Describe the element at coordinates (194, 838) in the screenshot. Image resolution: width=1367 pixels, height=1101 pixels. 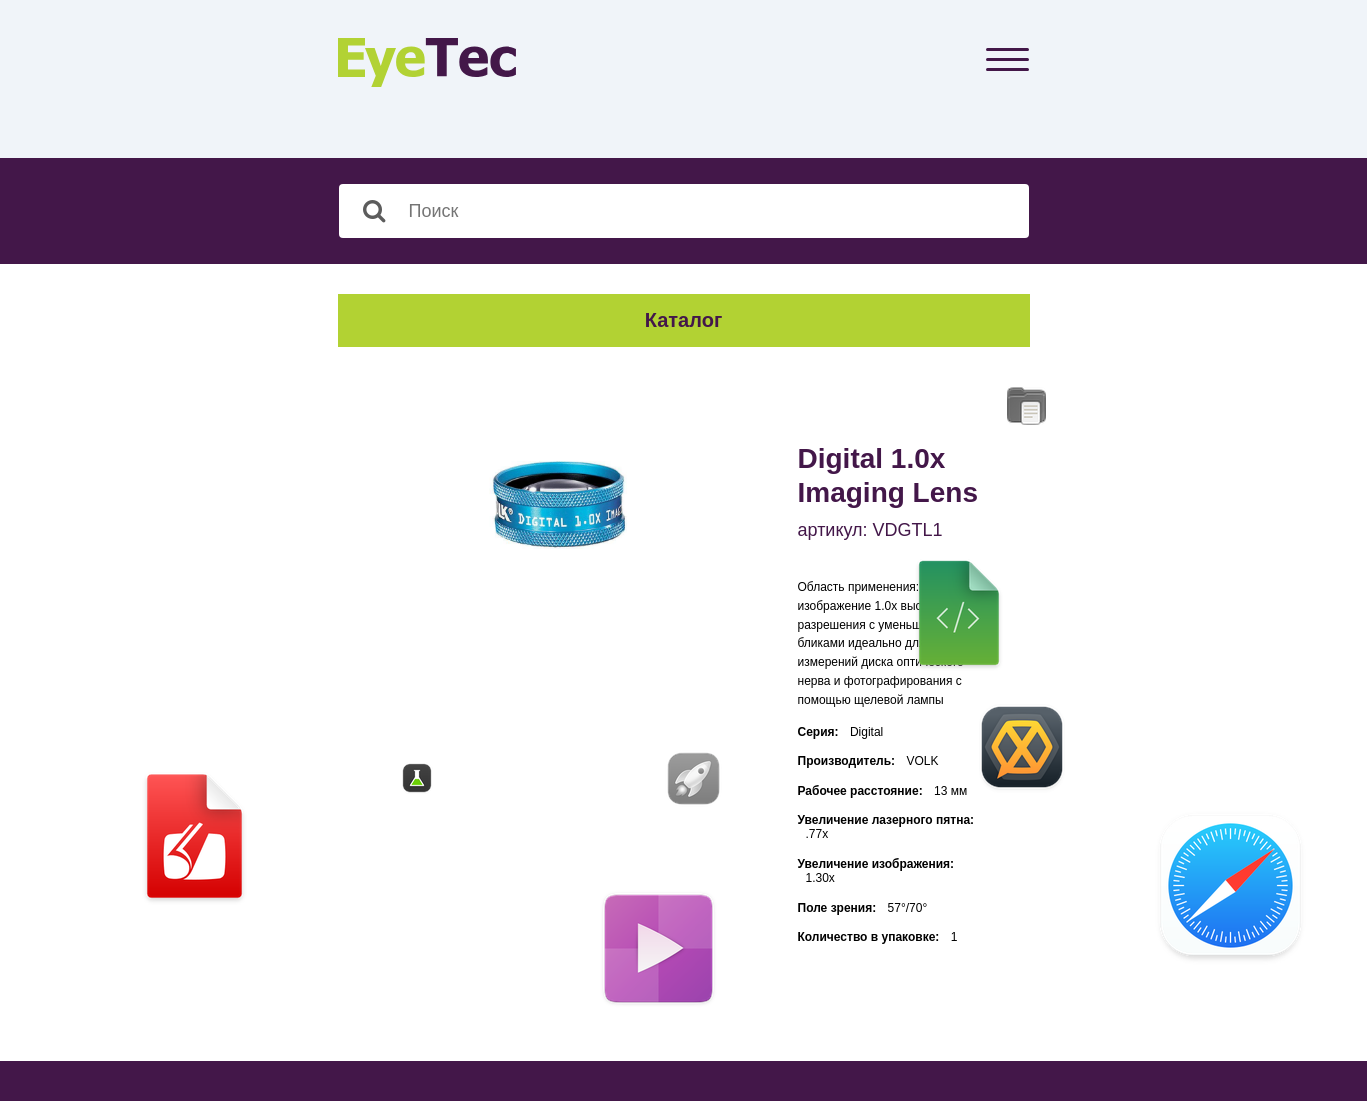
I see `a postscript document file` at that location.